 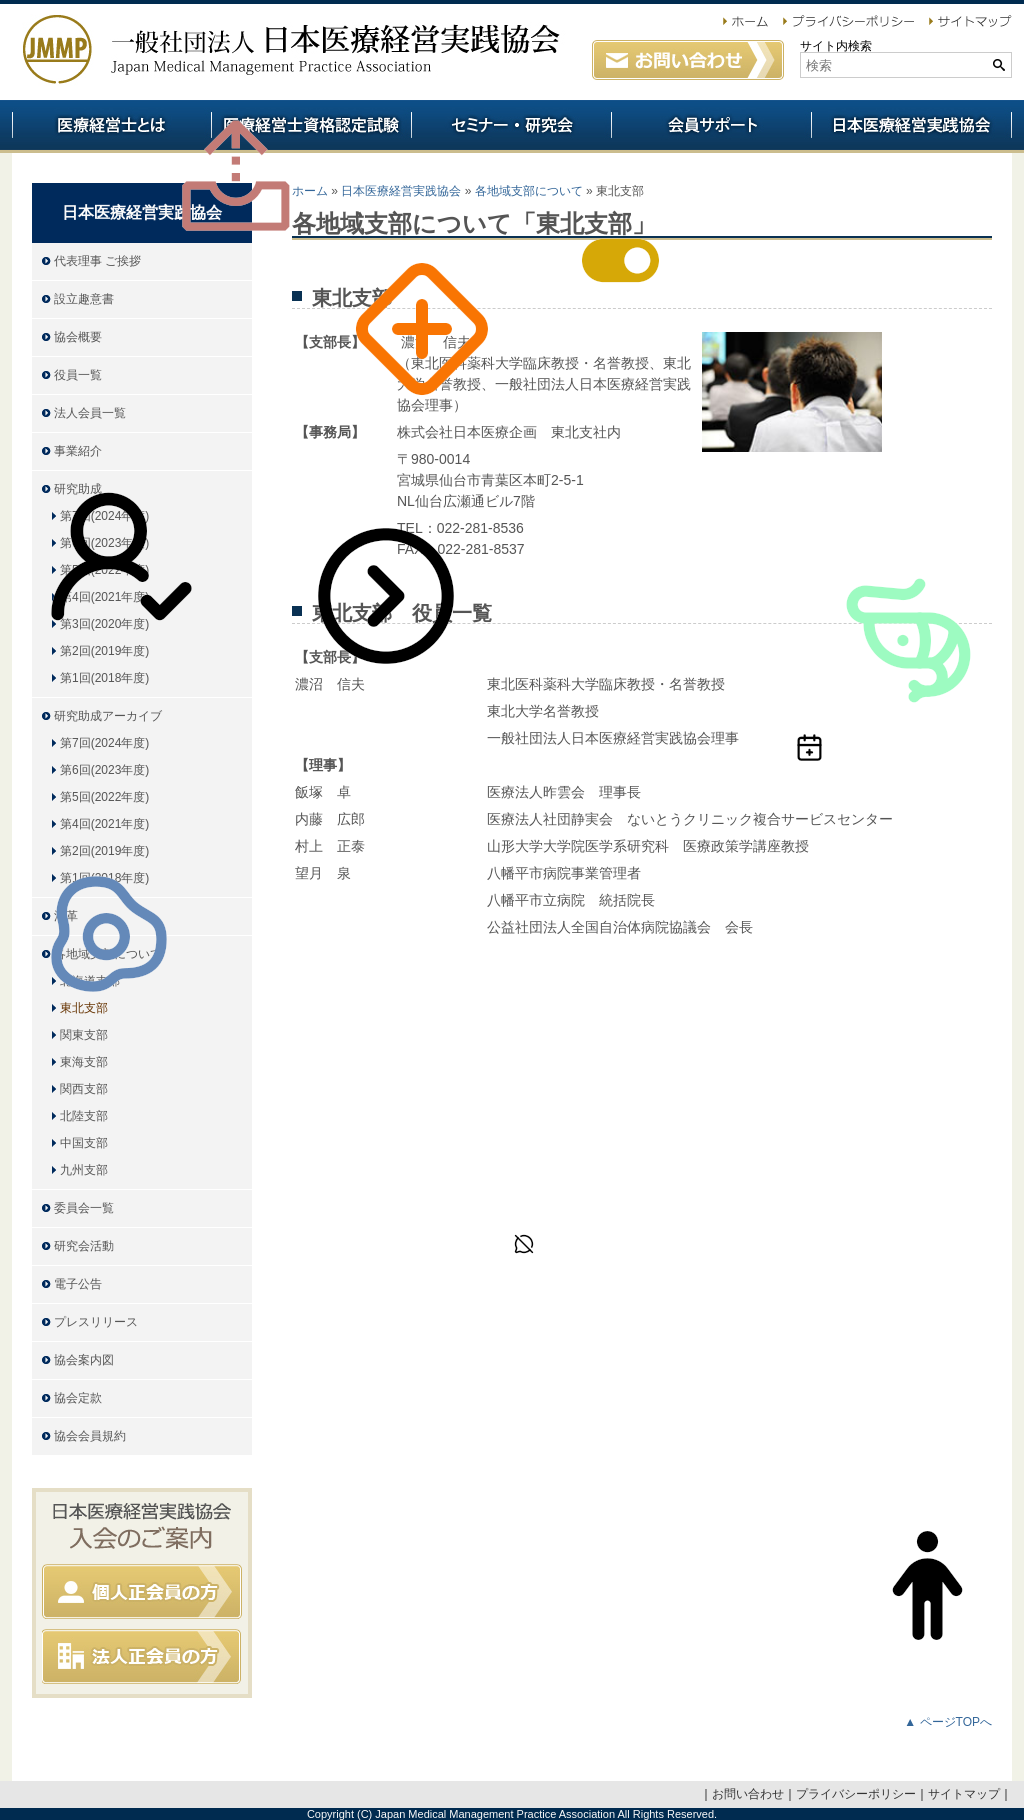 What do you see at coordinates (908, 640) in the screenshot?
I see `indicates seafood or shellfish menu category` at bounding box center [908, 640].